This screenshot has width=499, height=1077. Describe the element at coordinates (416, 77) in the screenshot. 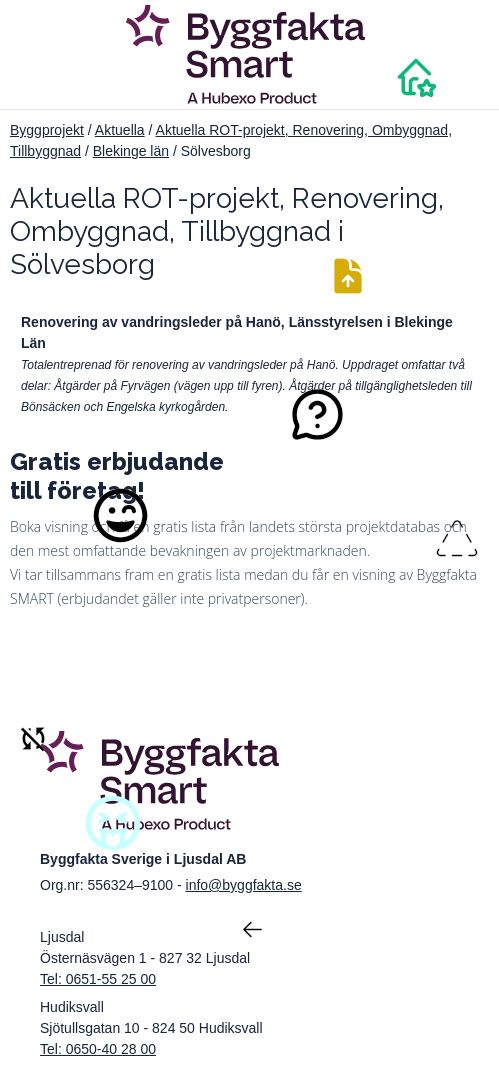

I see `mark a location as favorite` at that location.